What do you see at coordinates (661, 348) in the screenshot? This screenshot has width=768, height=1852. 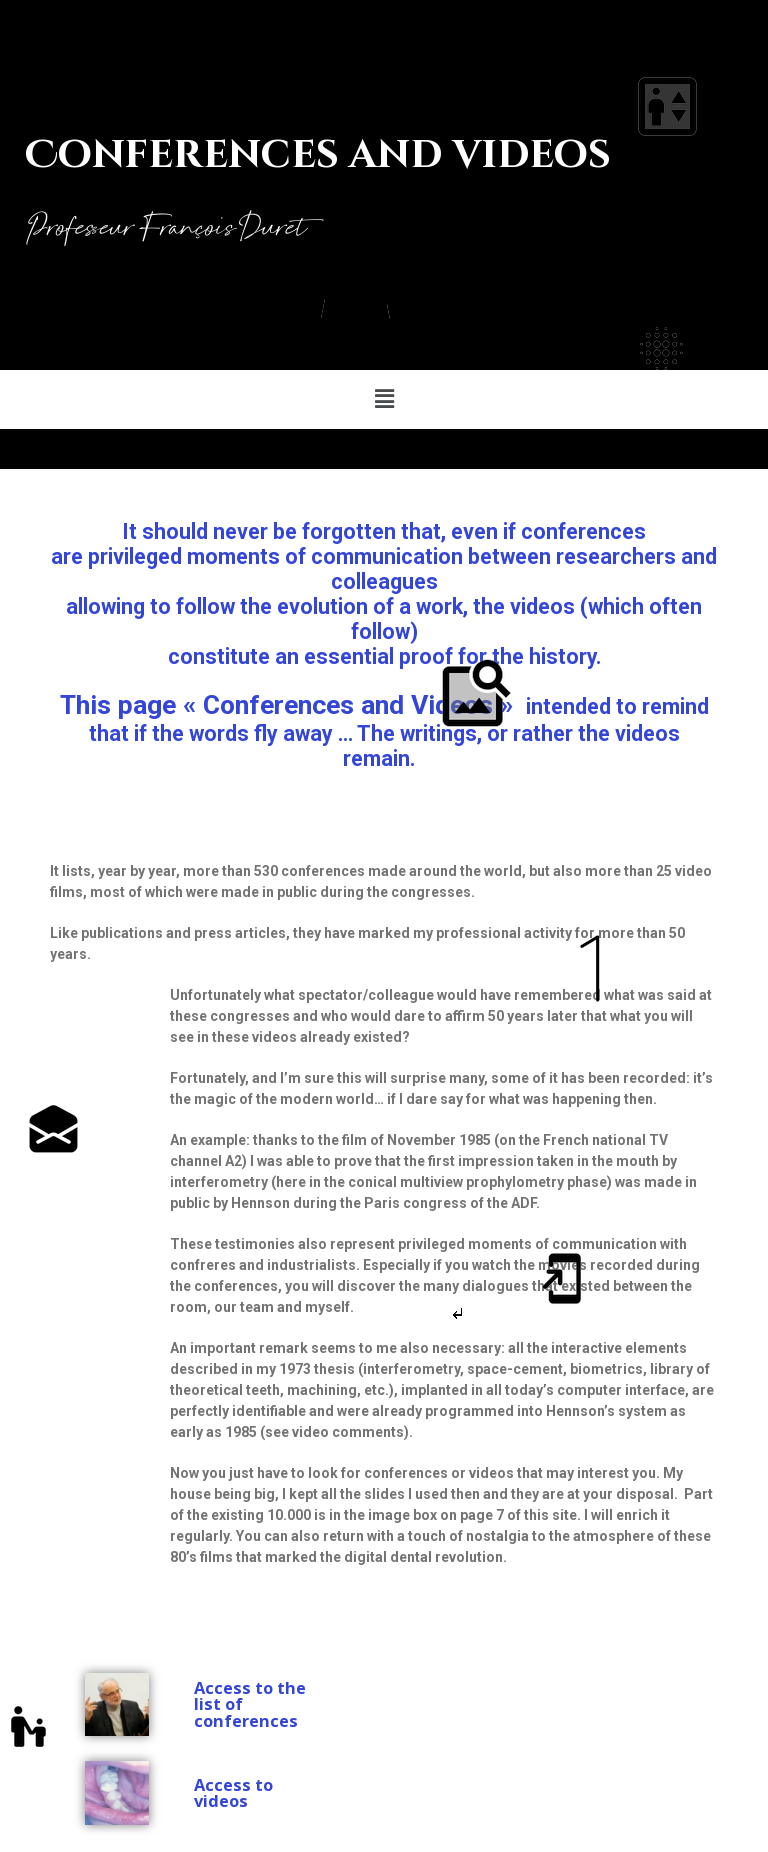 I see `apply blur effect to image` at bounding box center [661, 348].